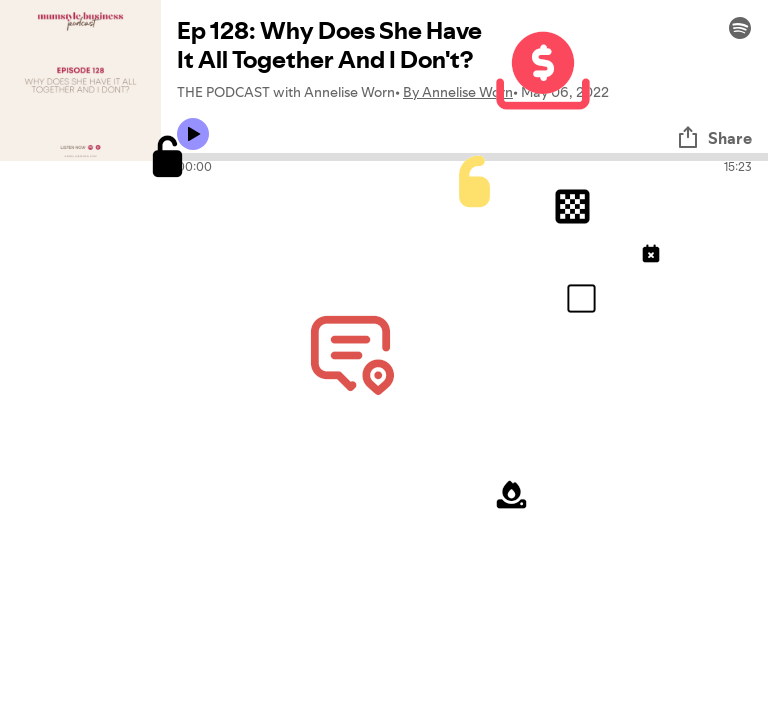 Image resolution: width=768 pixels, height=720 pixels. I want to click on unlock this item or feature, so click(167, 157).